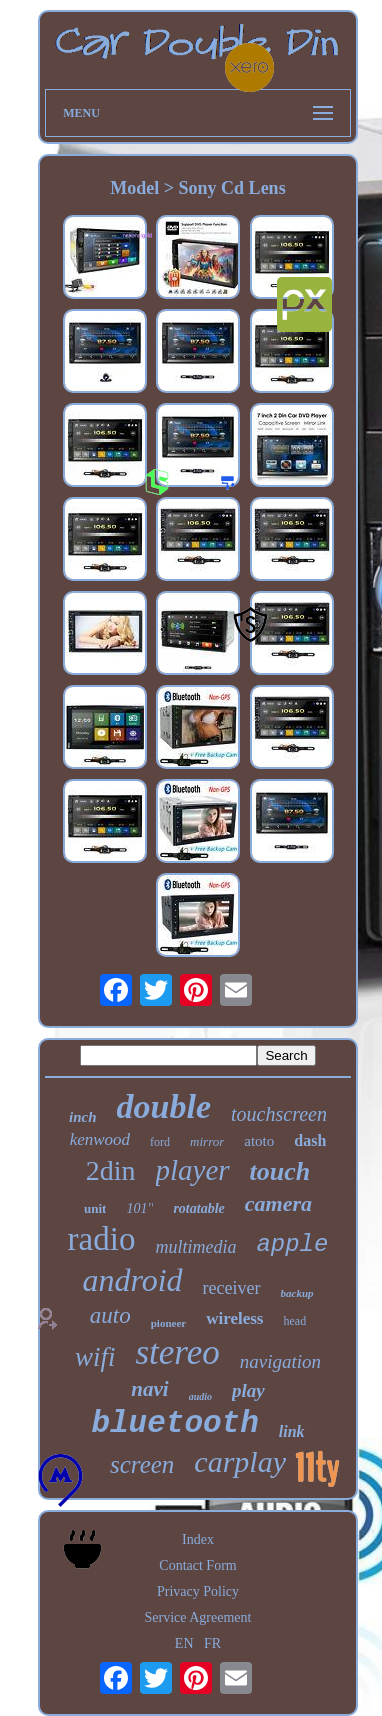  Describe the element at coordinates (157, 482) in the screenshot. I see `loot crate subscription service logo` at that location.